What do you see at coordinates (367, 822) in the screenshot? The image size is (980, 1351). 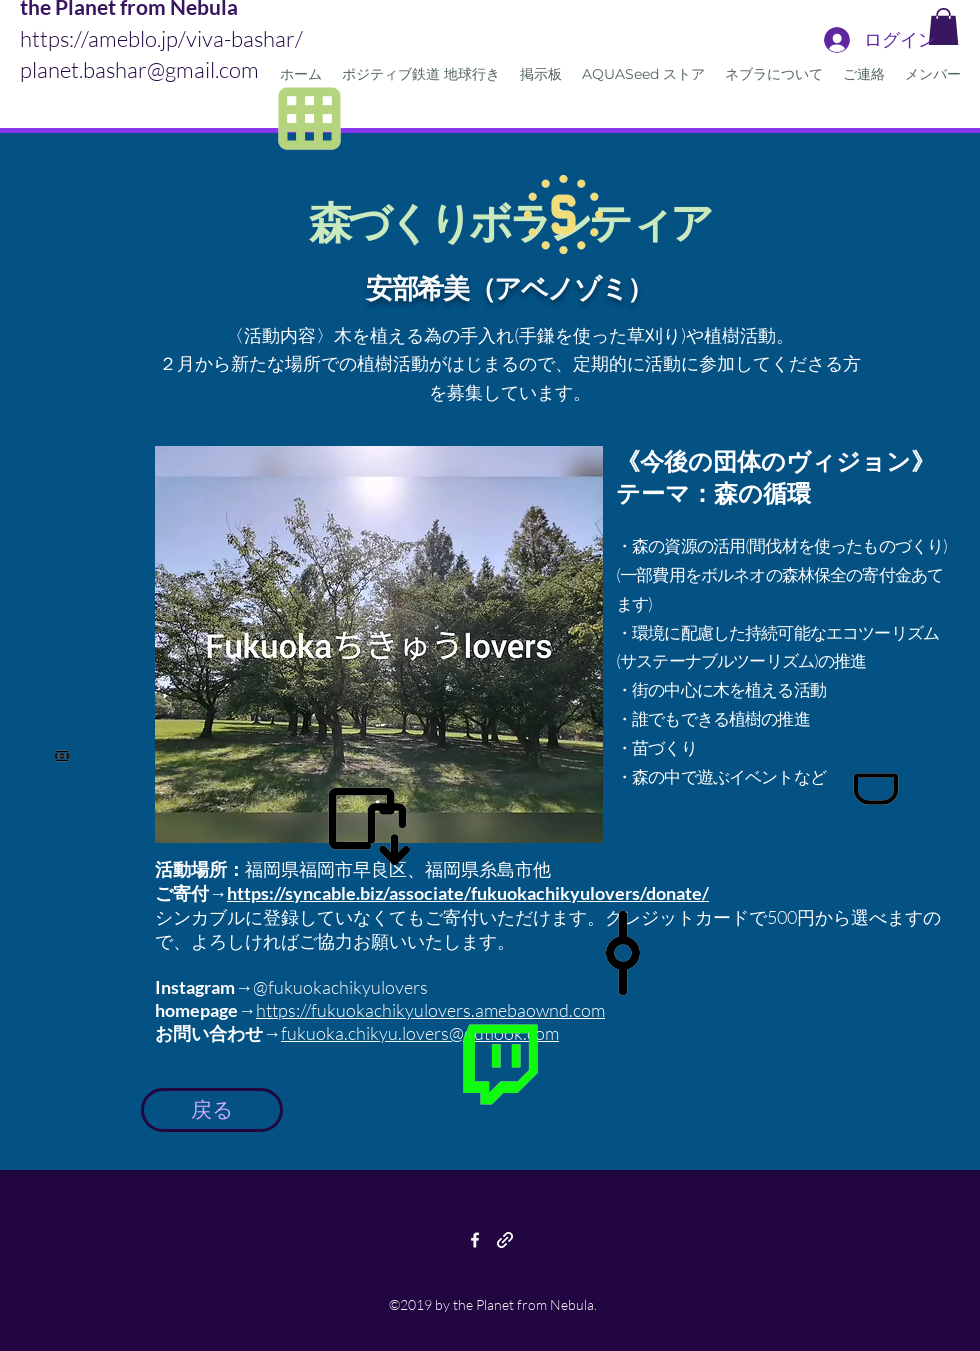 I see `download to connected devices` at bounding box center [367, 822].